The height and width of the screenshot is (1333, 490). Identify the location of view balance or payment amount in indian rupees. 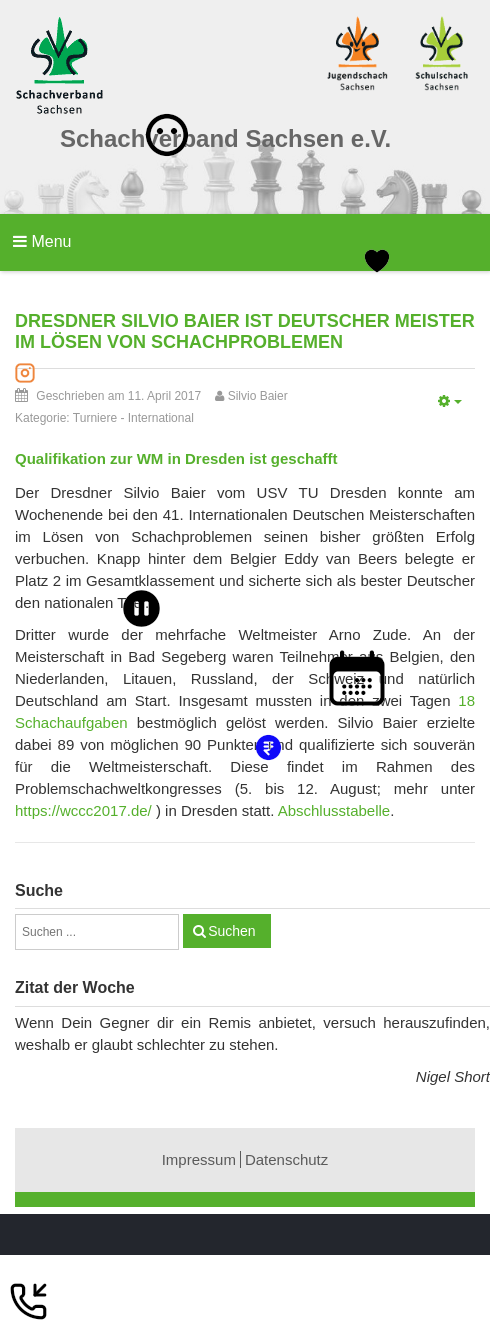
(268, 747).